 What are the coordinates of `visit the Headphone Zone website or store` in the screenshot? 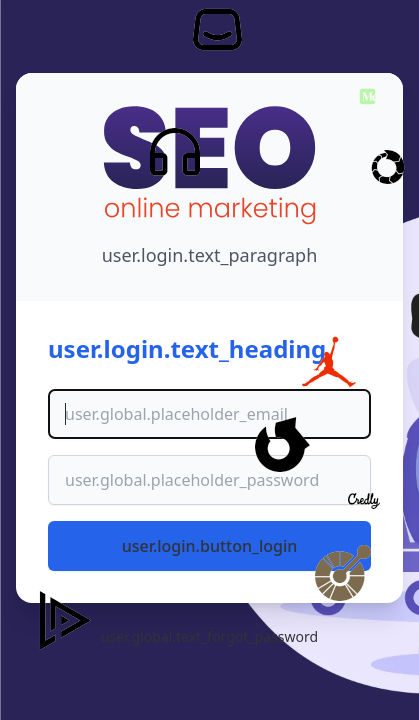 It's located at (282, 444).